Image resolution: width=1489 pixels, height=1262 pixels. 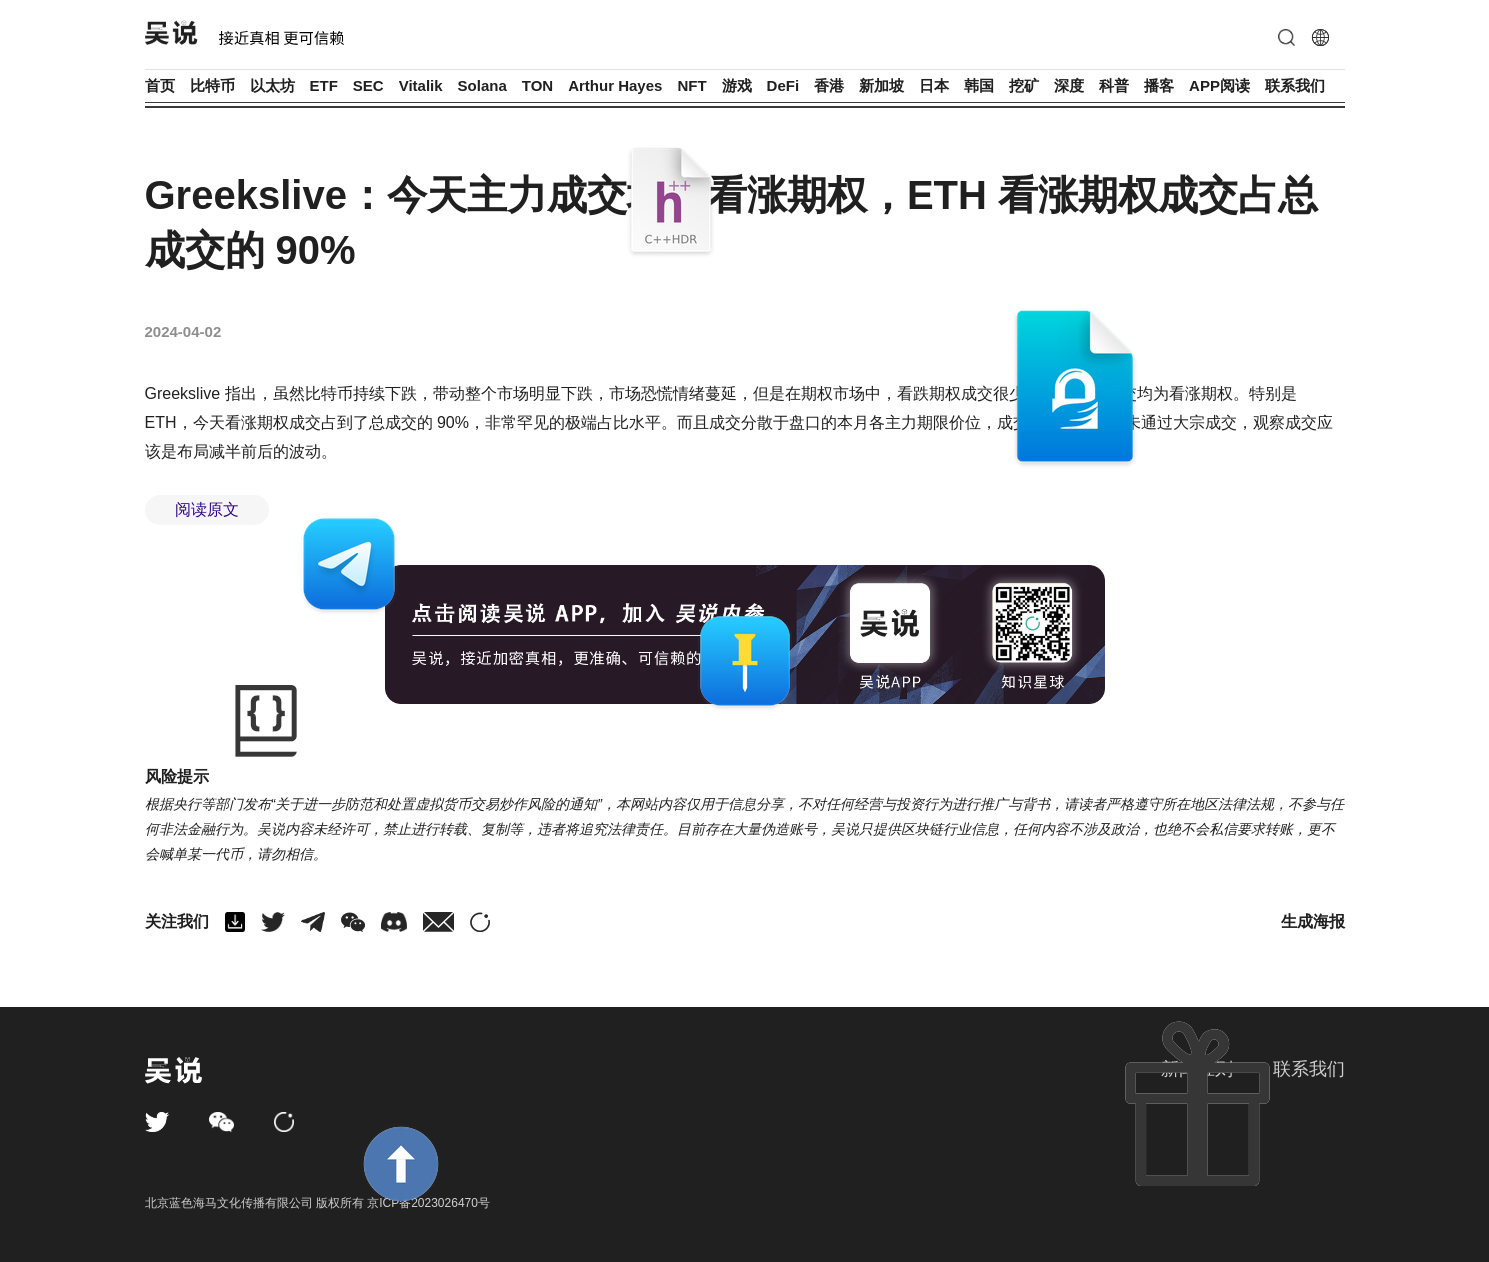 I want to click on view birthday events in calendar, so click(x=1197, y=1103).